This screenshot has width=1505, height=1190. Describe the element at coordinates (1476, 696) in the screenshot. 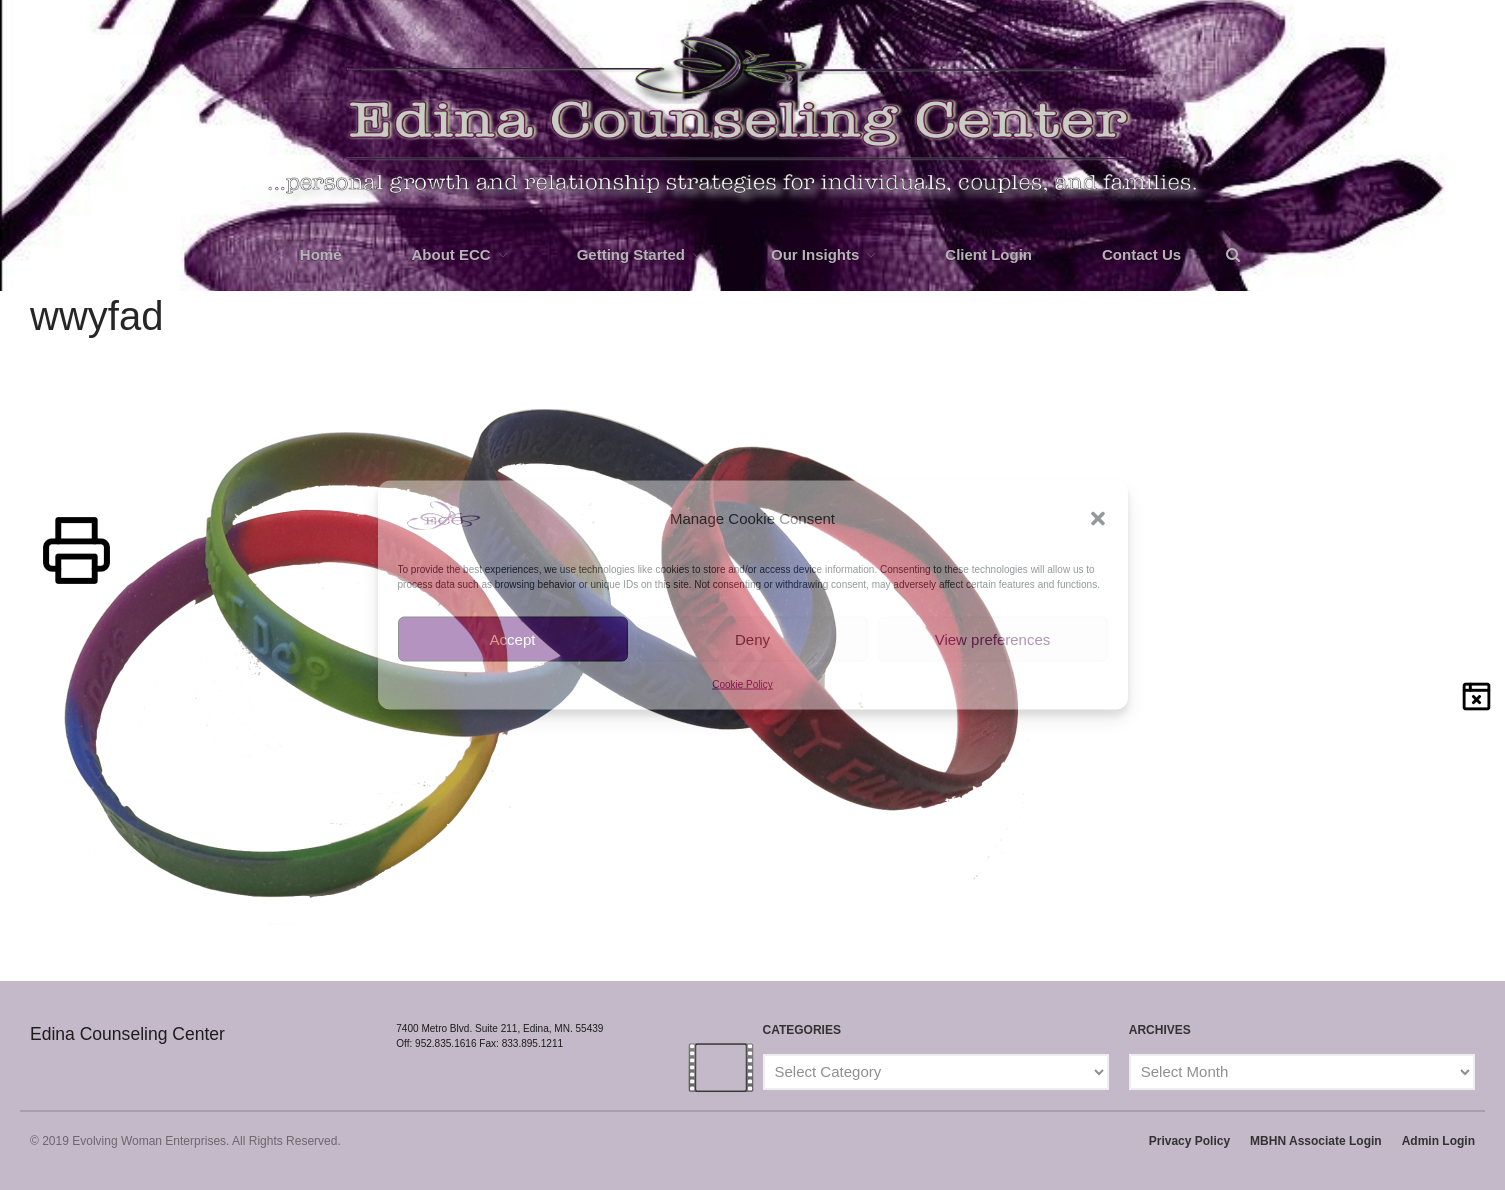

I see `close browser window or tab` at that location.